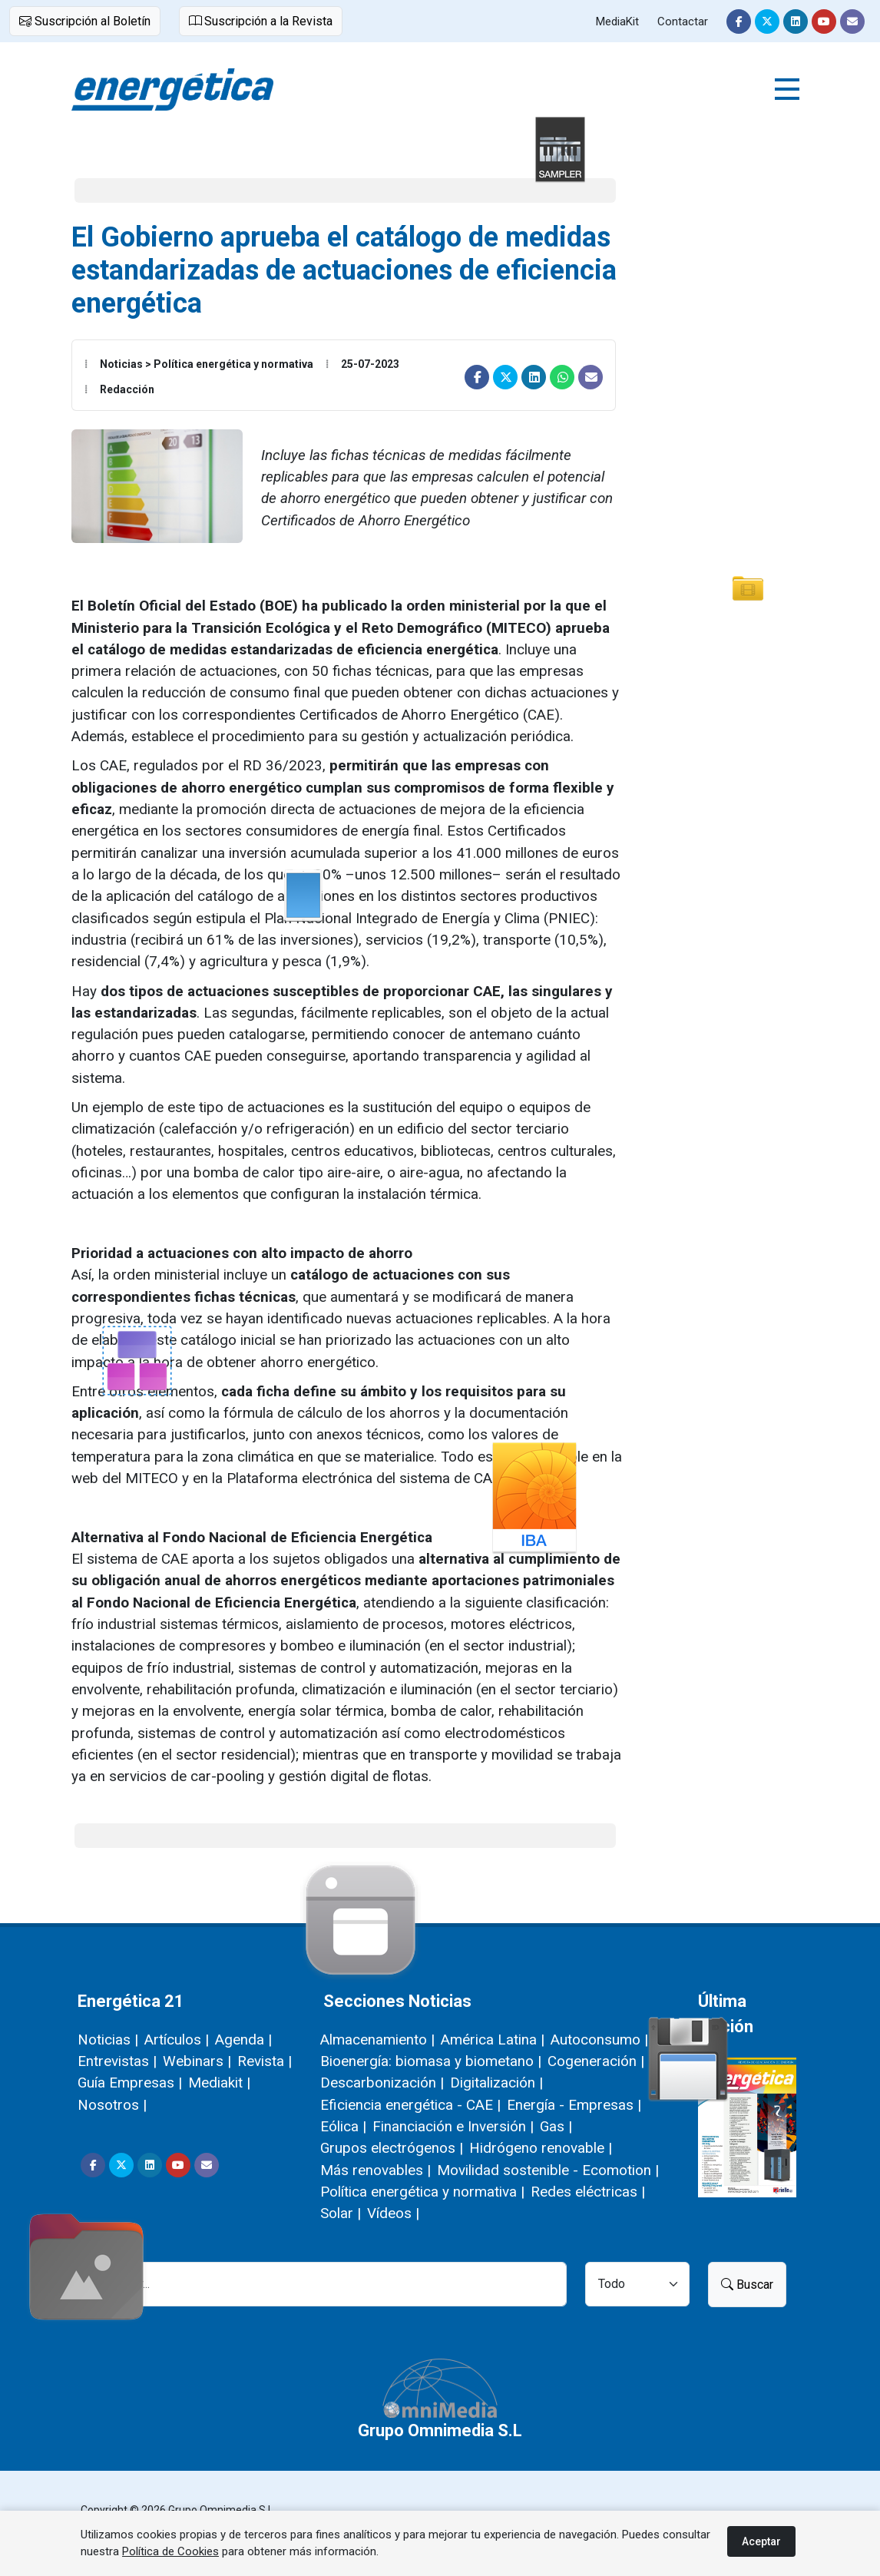 This screenshot has height=2576, width=880. Describe the element at coordinates (534, 1500) in the screenshot. I see `open an iBooks Author document` at that location.